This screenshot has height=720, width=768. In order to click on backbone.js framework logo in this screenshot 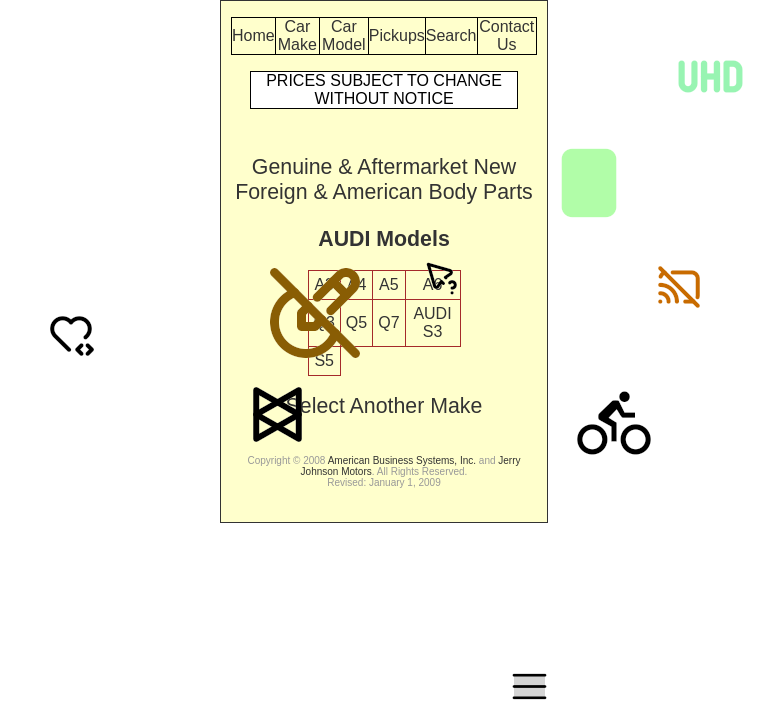, I will do `click(277, 414)`.